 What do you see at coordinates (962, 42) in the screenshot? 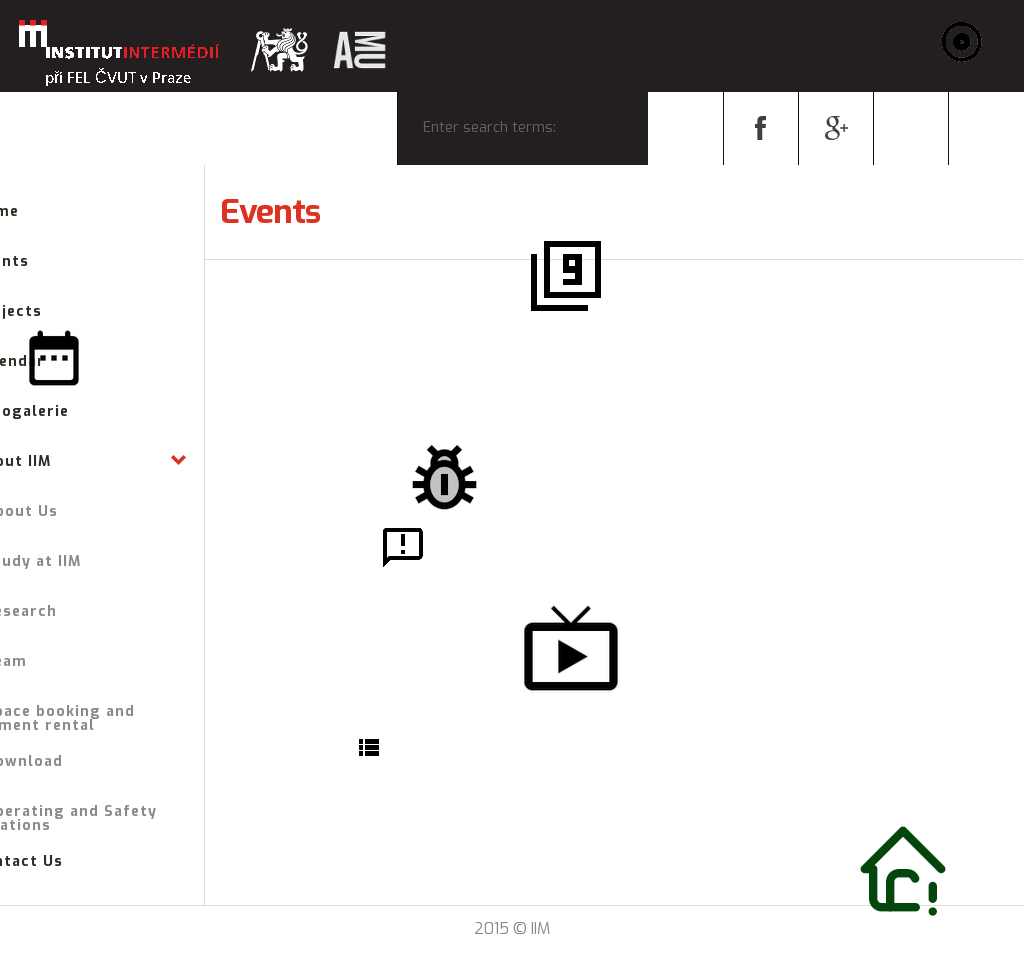
I see `access music albums or library` at bounding box center [962, 42].